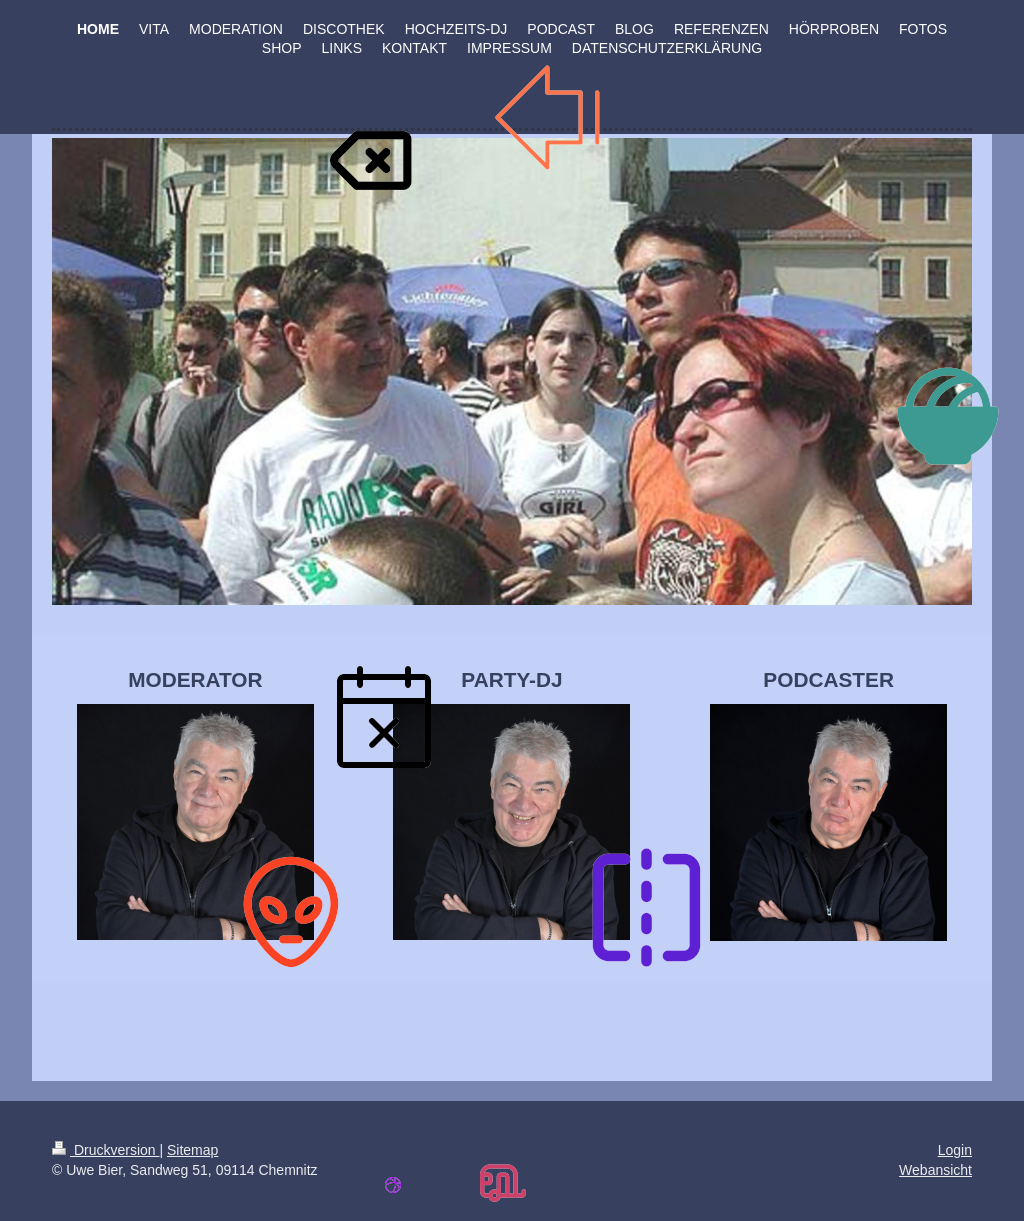 The image size is (1024, 1221). What do you see at coordinates (503, 1181) in the screenshot?
I see `select caravan or RV accommodation` at bounding box center [503, 1181].